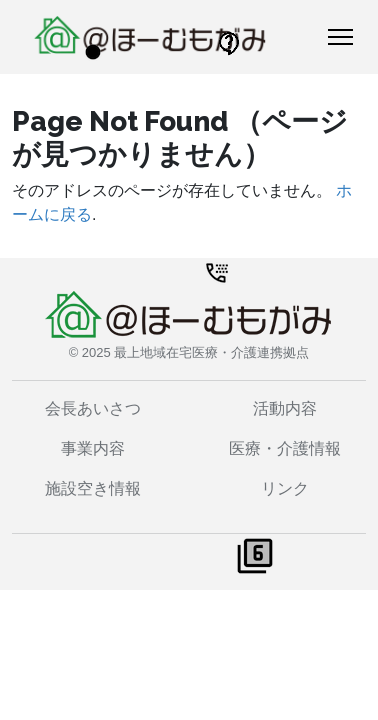 This screenshot has height=720, width=378. What do you see at coordinates (255, 556) in the screenshot?
I see `filter option 6 in a series of image filters` at bounding box center [255, 556].